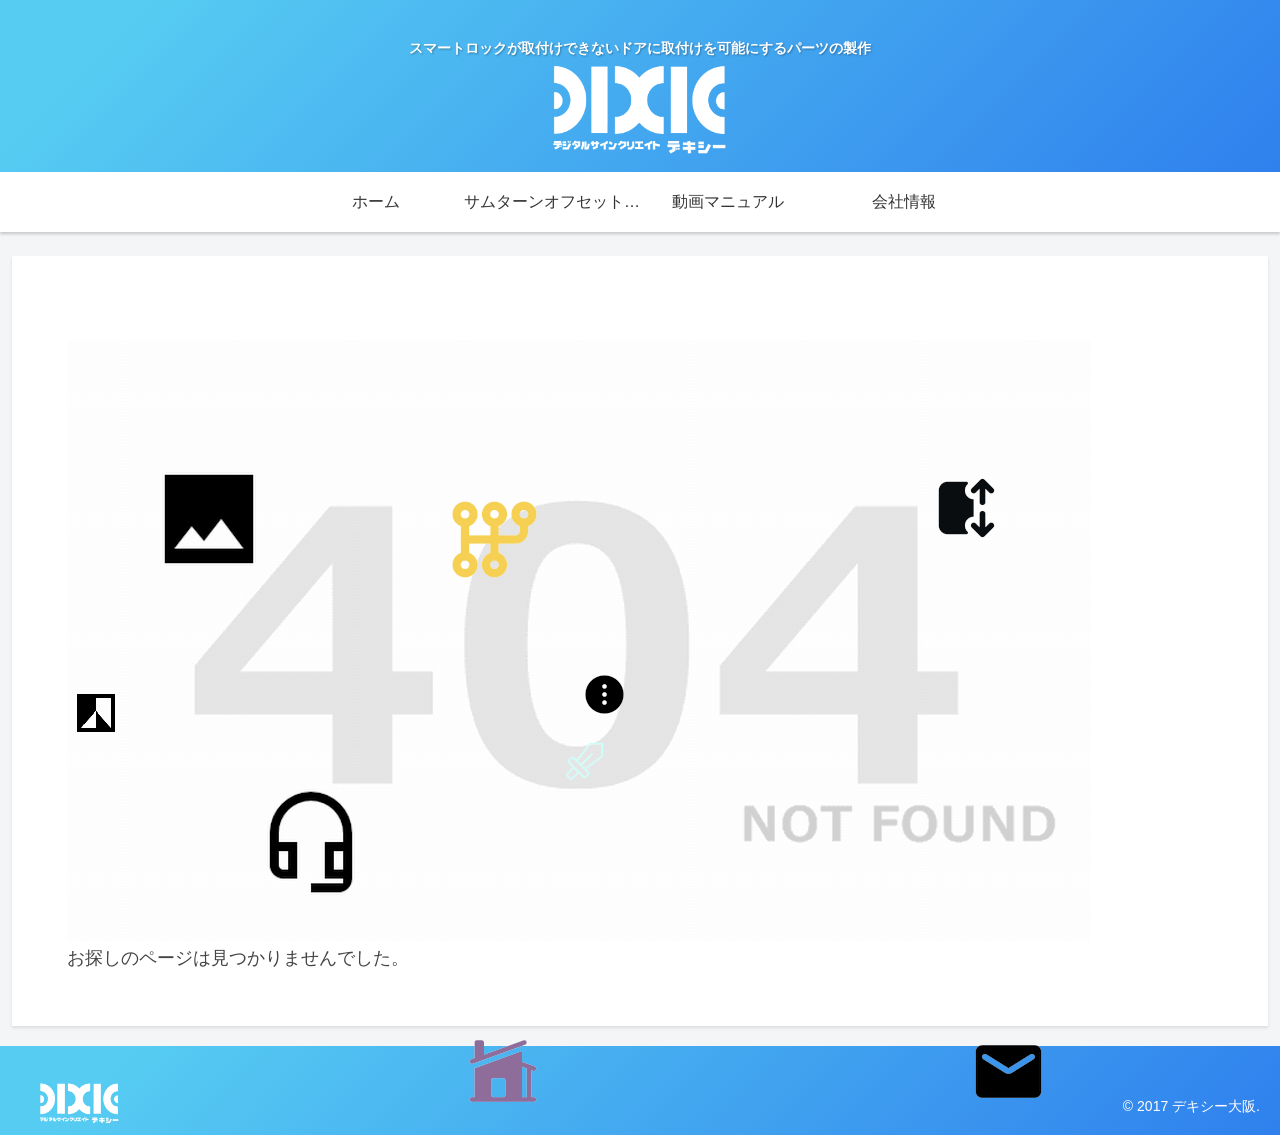  What do you see at coordinates (604, 694) in the screenshot?
I see `open more options menu` at bounding box center [604, 694].